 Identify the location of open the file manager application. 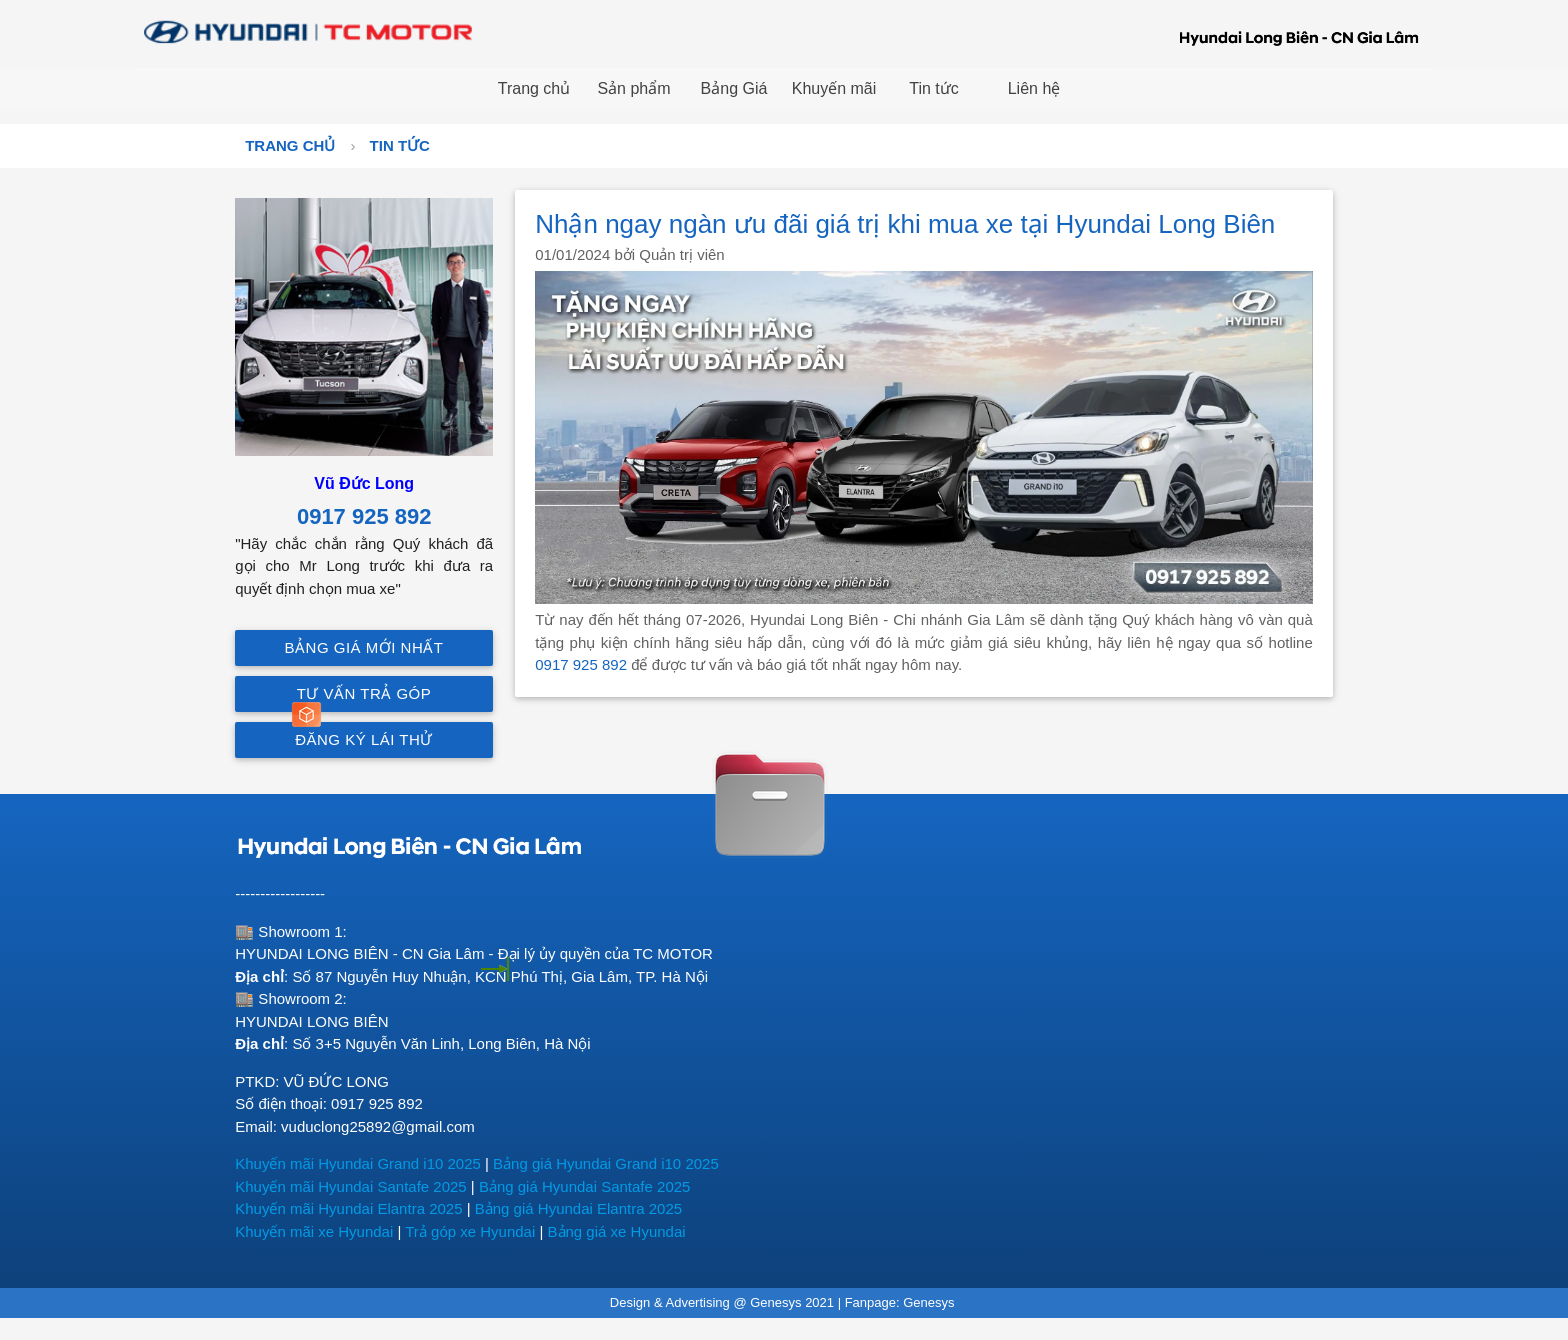
(770, 805).